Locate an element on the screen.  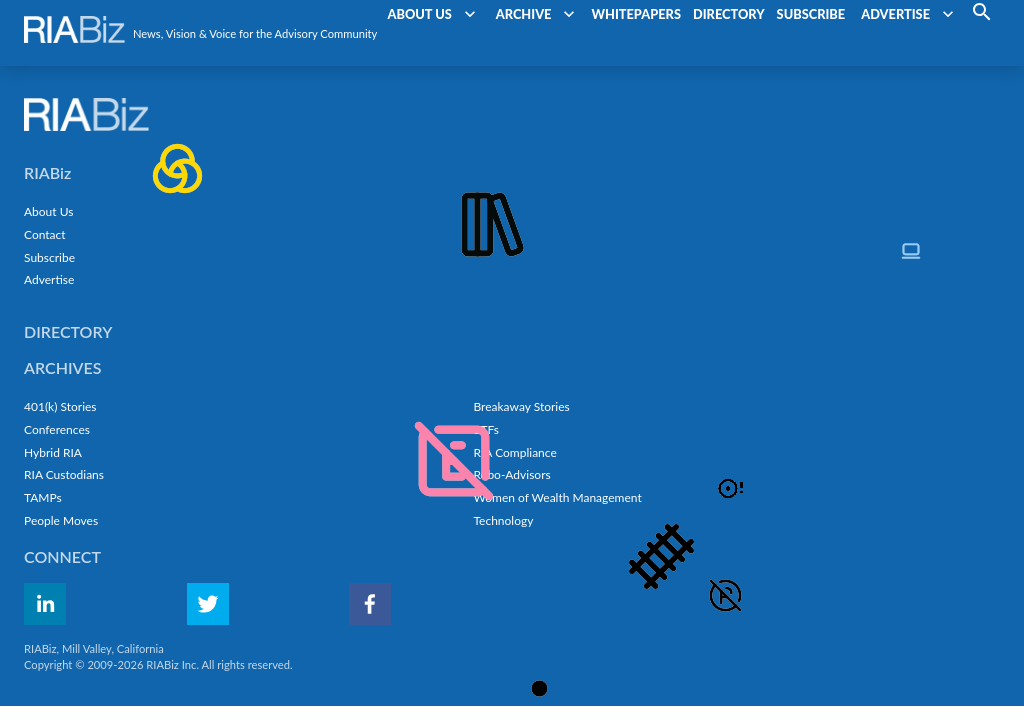
access your library or collection is located at coordinates (493, 224).